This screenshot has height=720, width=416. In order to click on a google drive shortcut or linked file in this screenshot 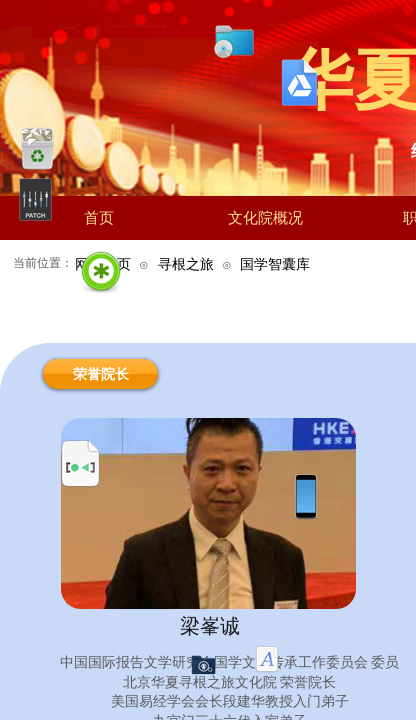, I will do `click(299, 83)`.